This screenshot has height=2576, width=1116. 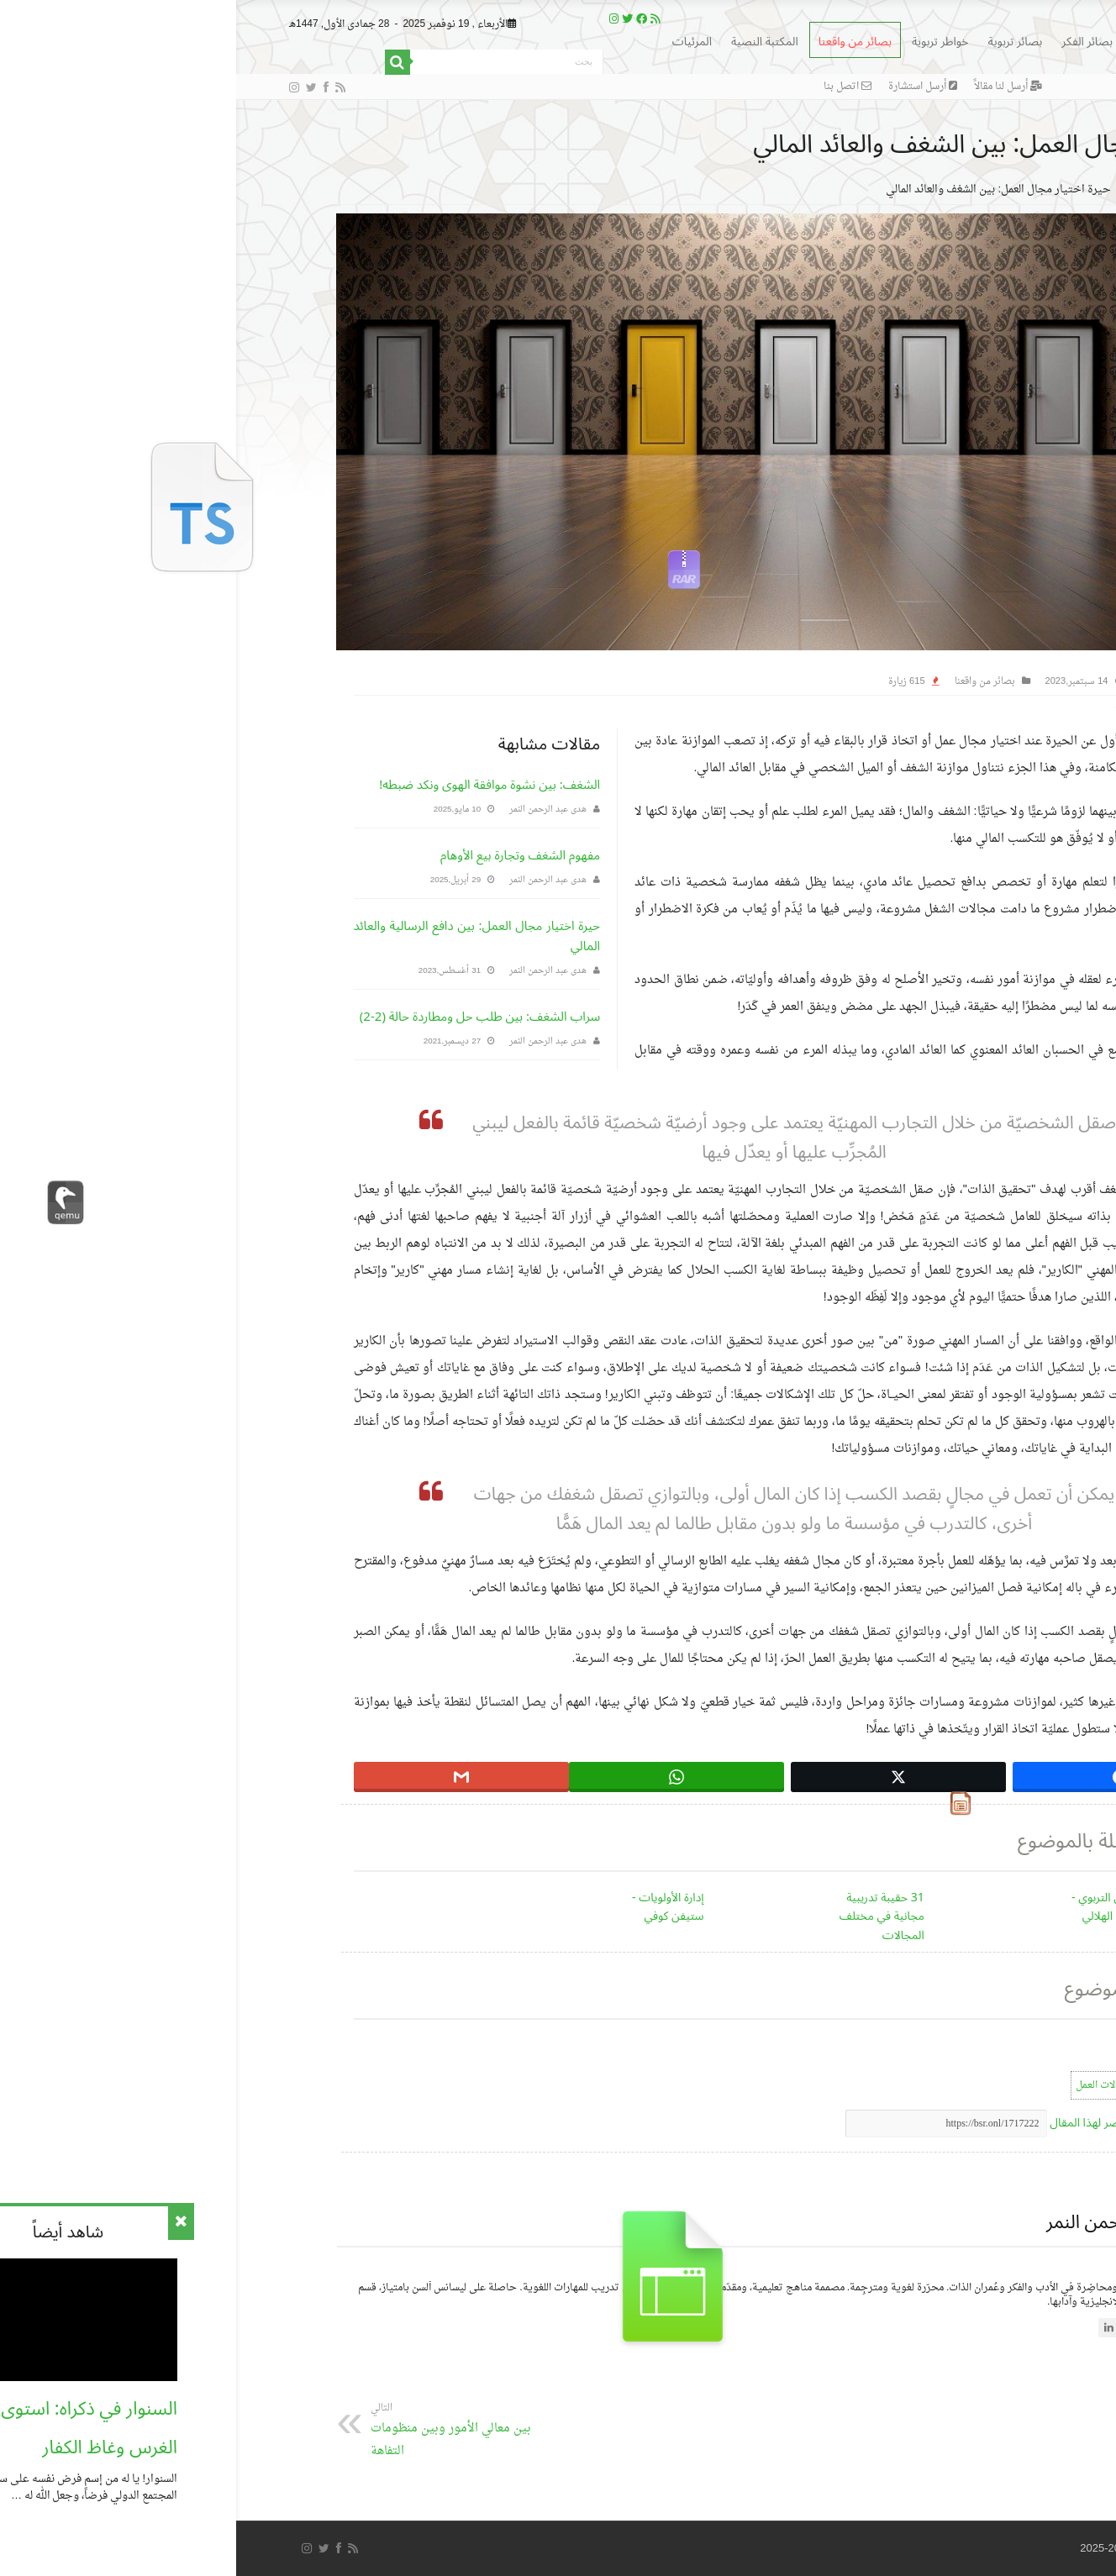 I want to click on open a presentation template file, so click(x=961, y=1803).